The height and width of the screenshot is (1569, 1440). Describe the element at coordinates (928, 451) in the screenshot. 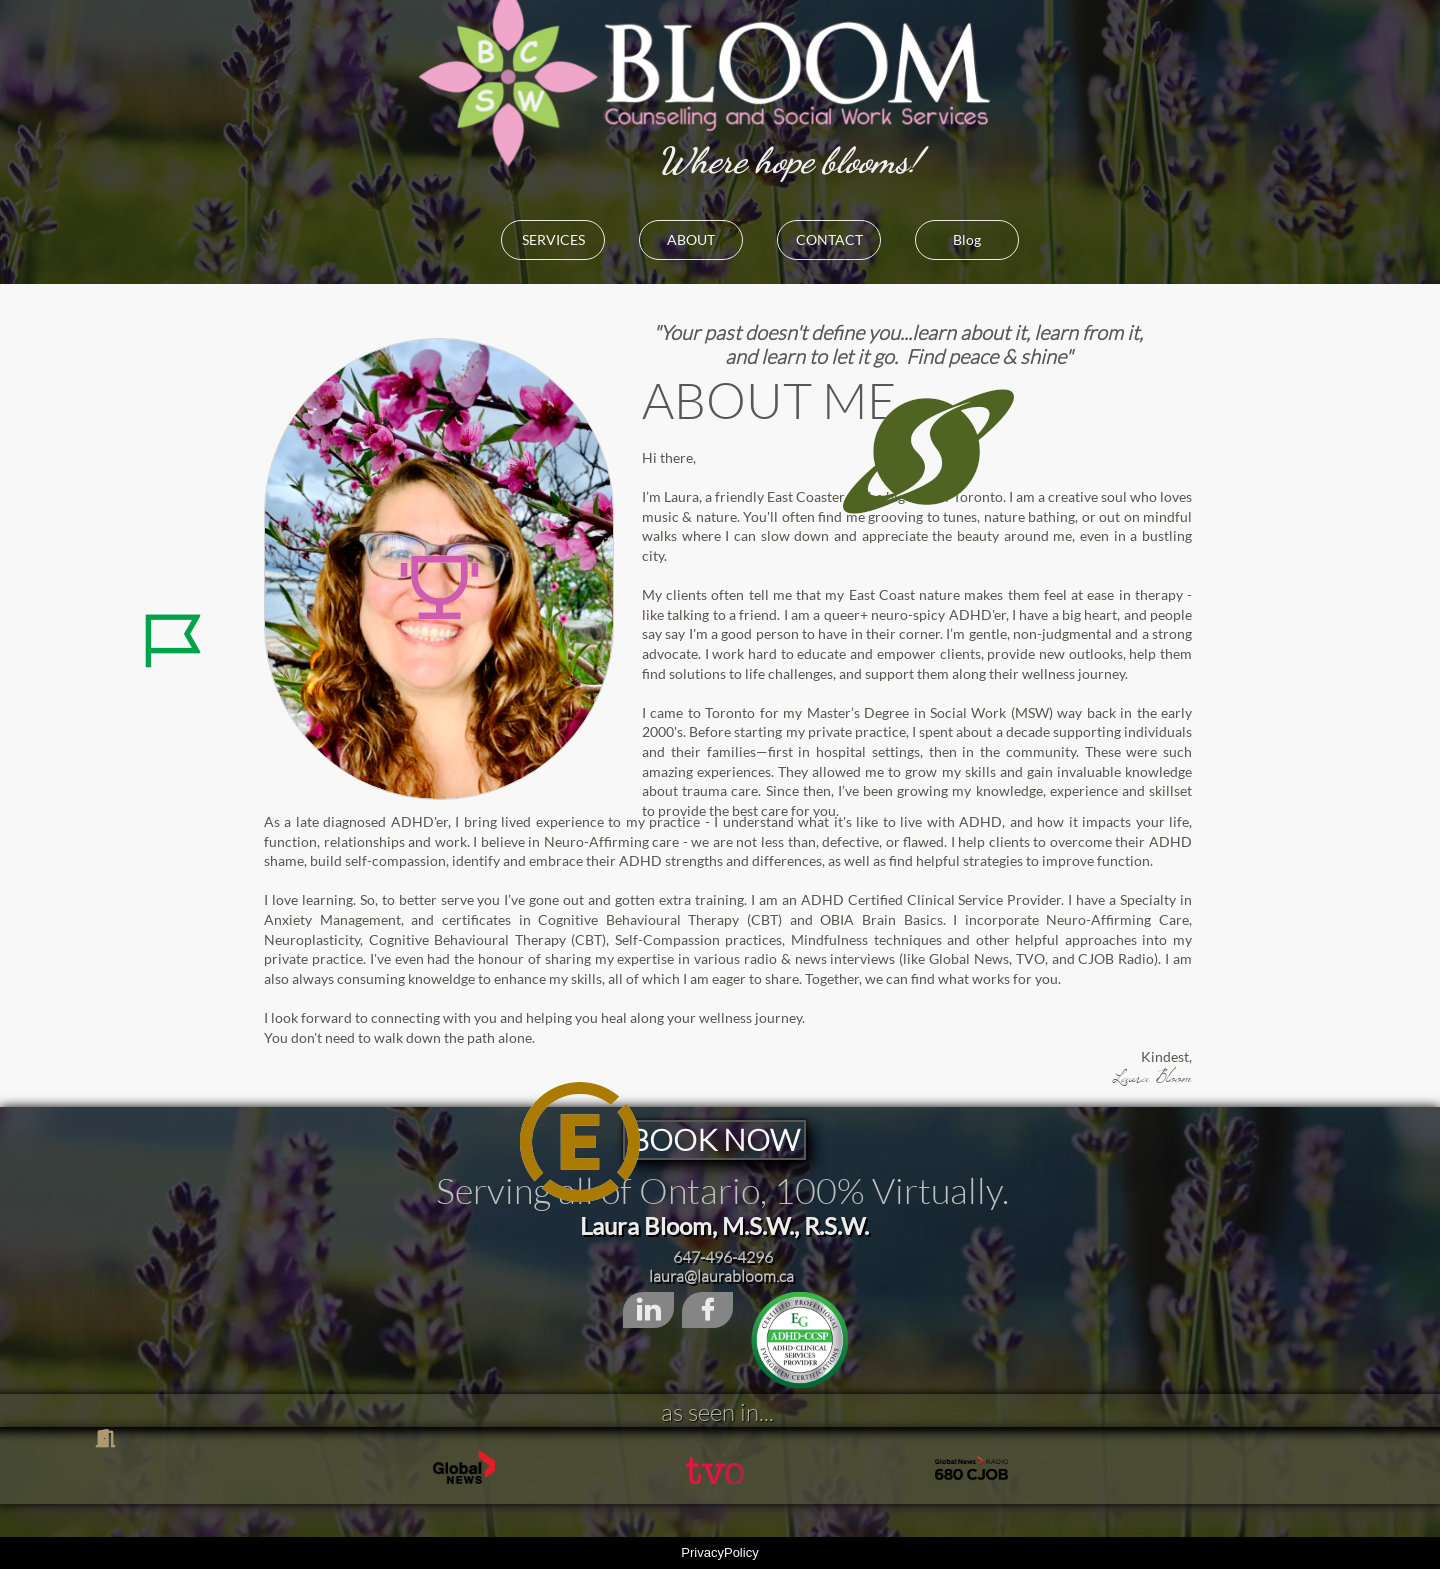

I see `stardock software company logo` at that location.